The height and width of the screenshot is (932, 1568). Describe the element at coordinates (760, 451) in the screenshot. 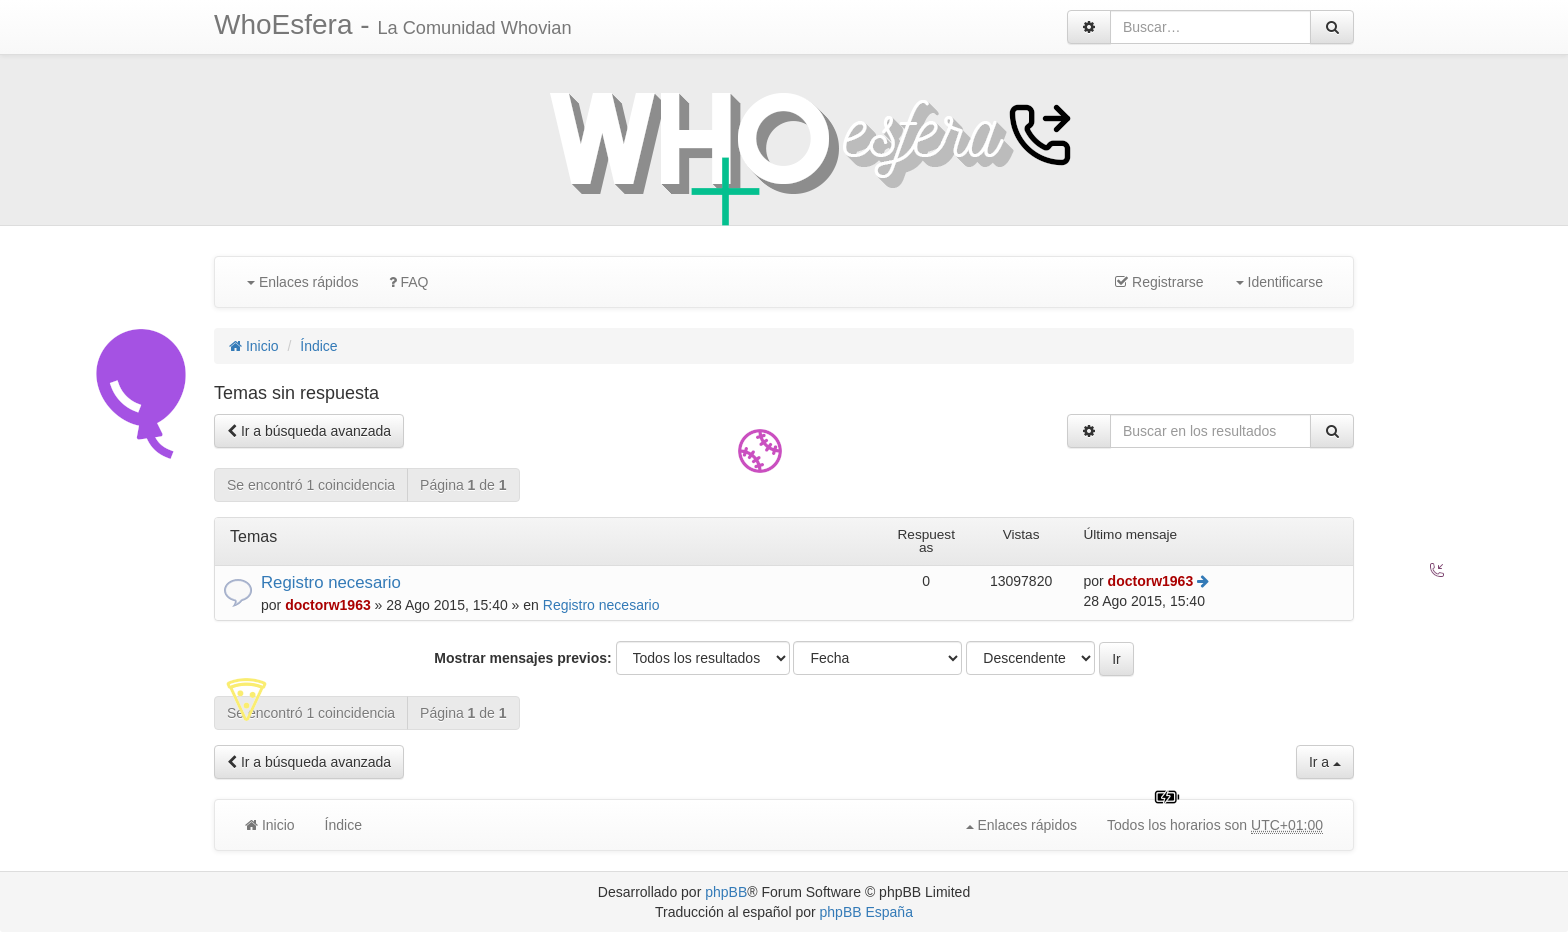

I see `view baseball scores or stats` at that location.